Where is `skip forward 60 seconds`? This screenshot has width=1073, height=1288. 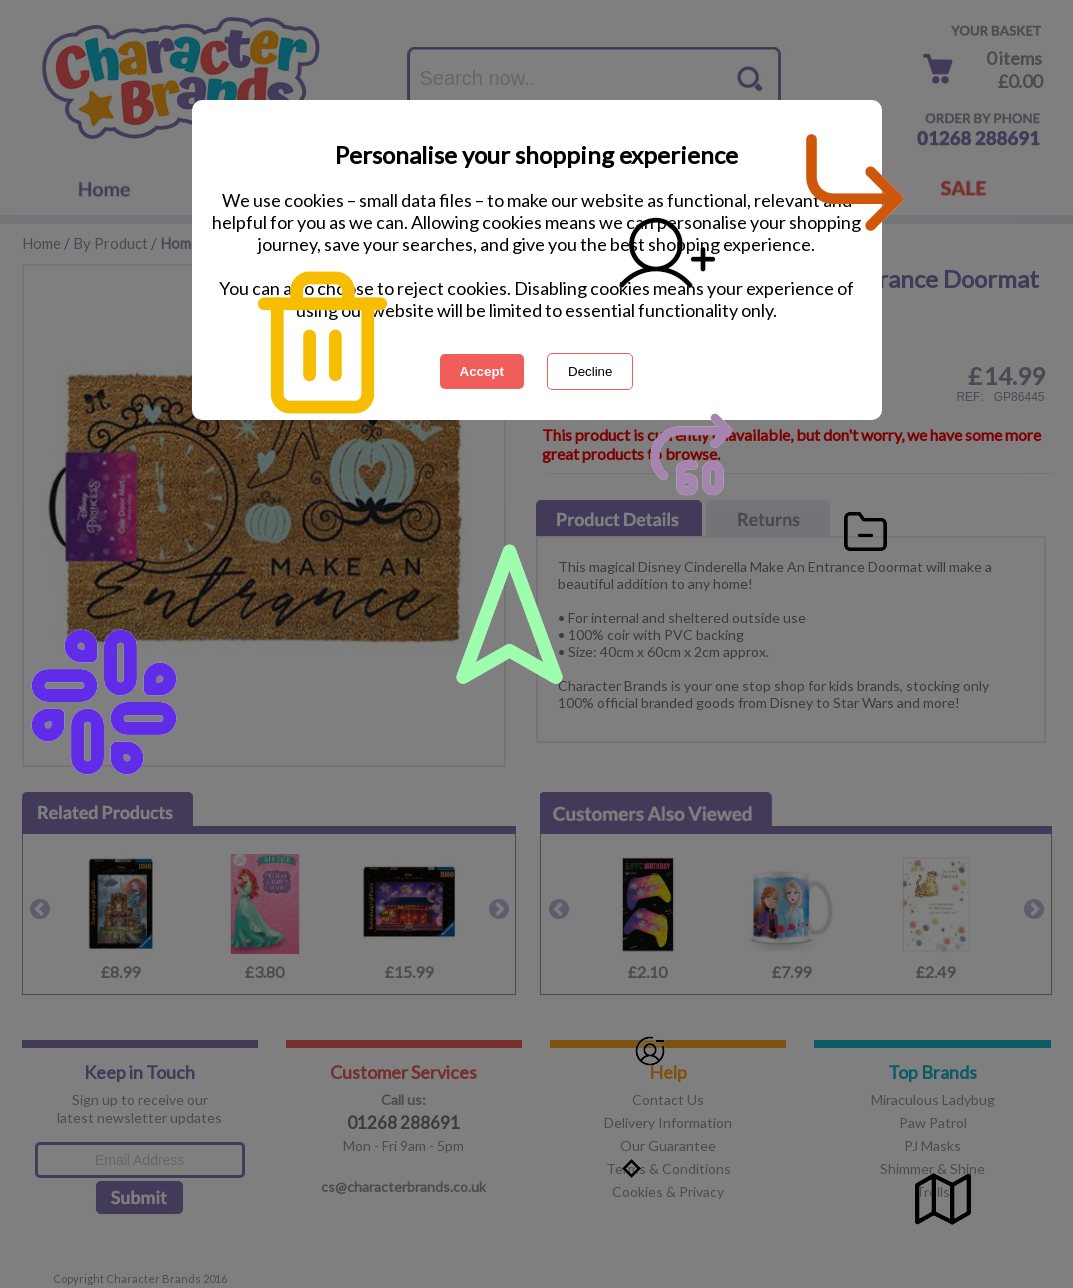 skip forward 60 seconds is located at coordinates (693, 456).